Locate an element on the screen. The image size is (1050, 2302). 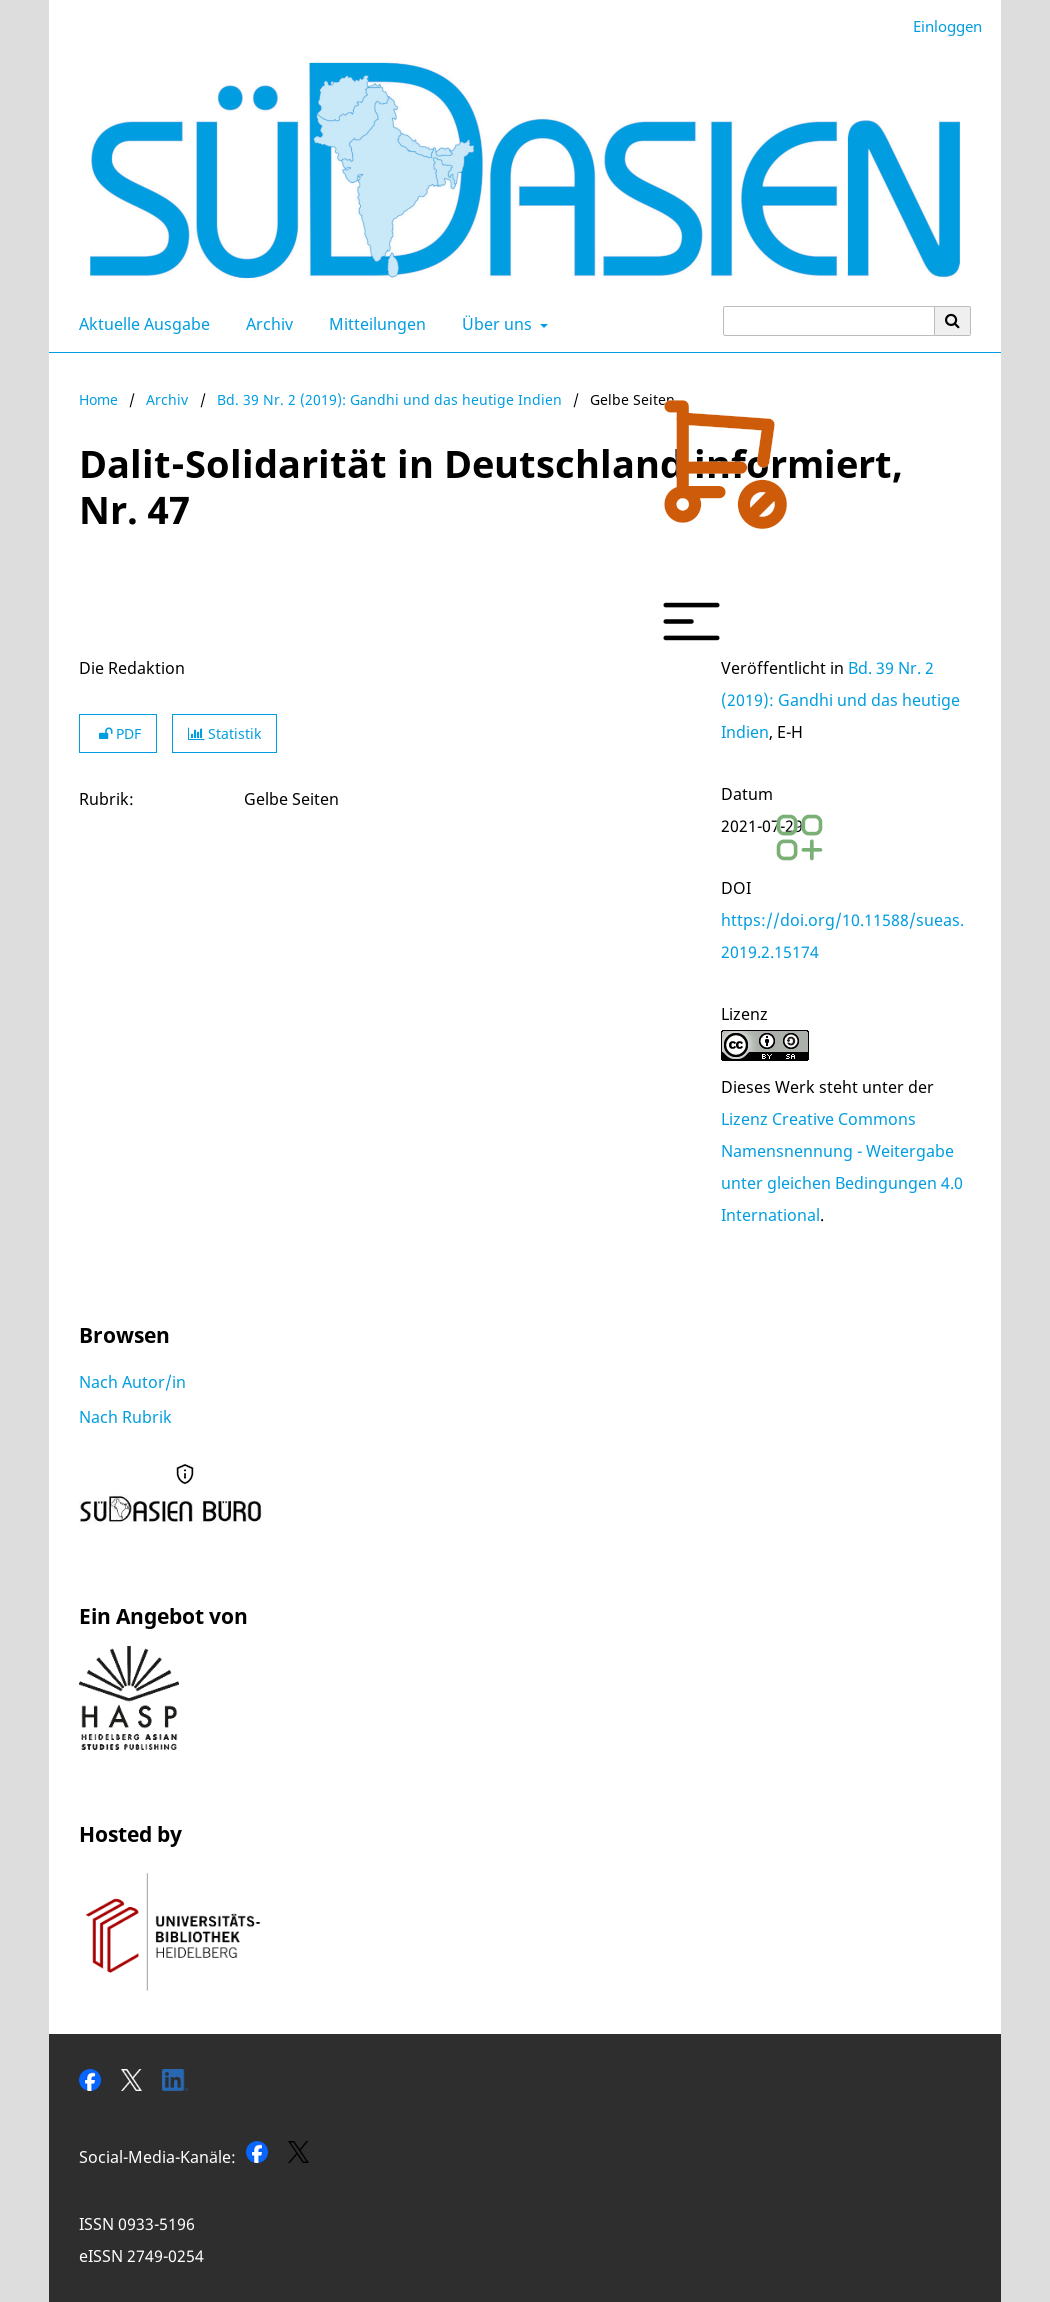
add a new widget or module is located at coordinates (799, 837).